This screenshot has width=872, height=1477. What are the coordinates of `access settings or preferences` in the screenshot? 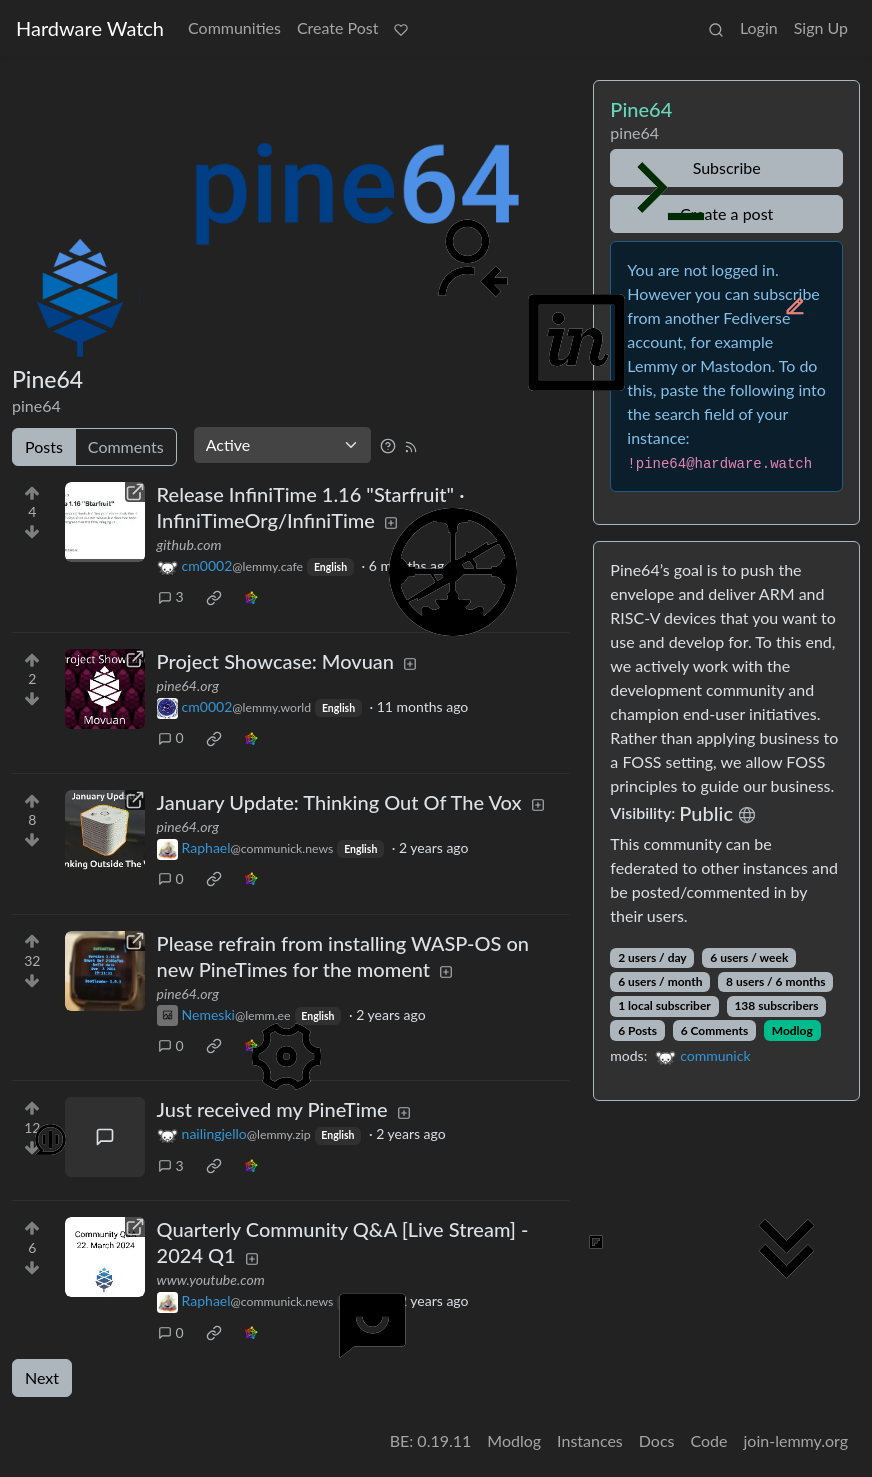 It's located at (286, 1056).